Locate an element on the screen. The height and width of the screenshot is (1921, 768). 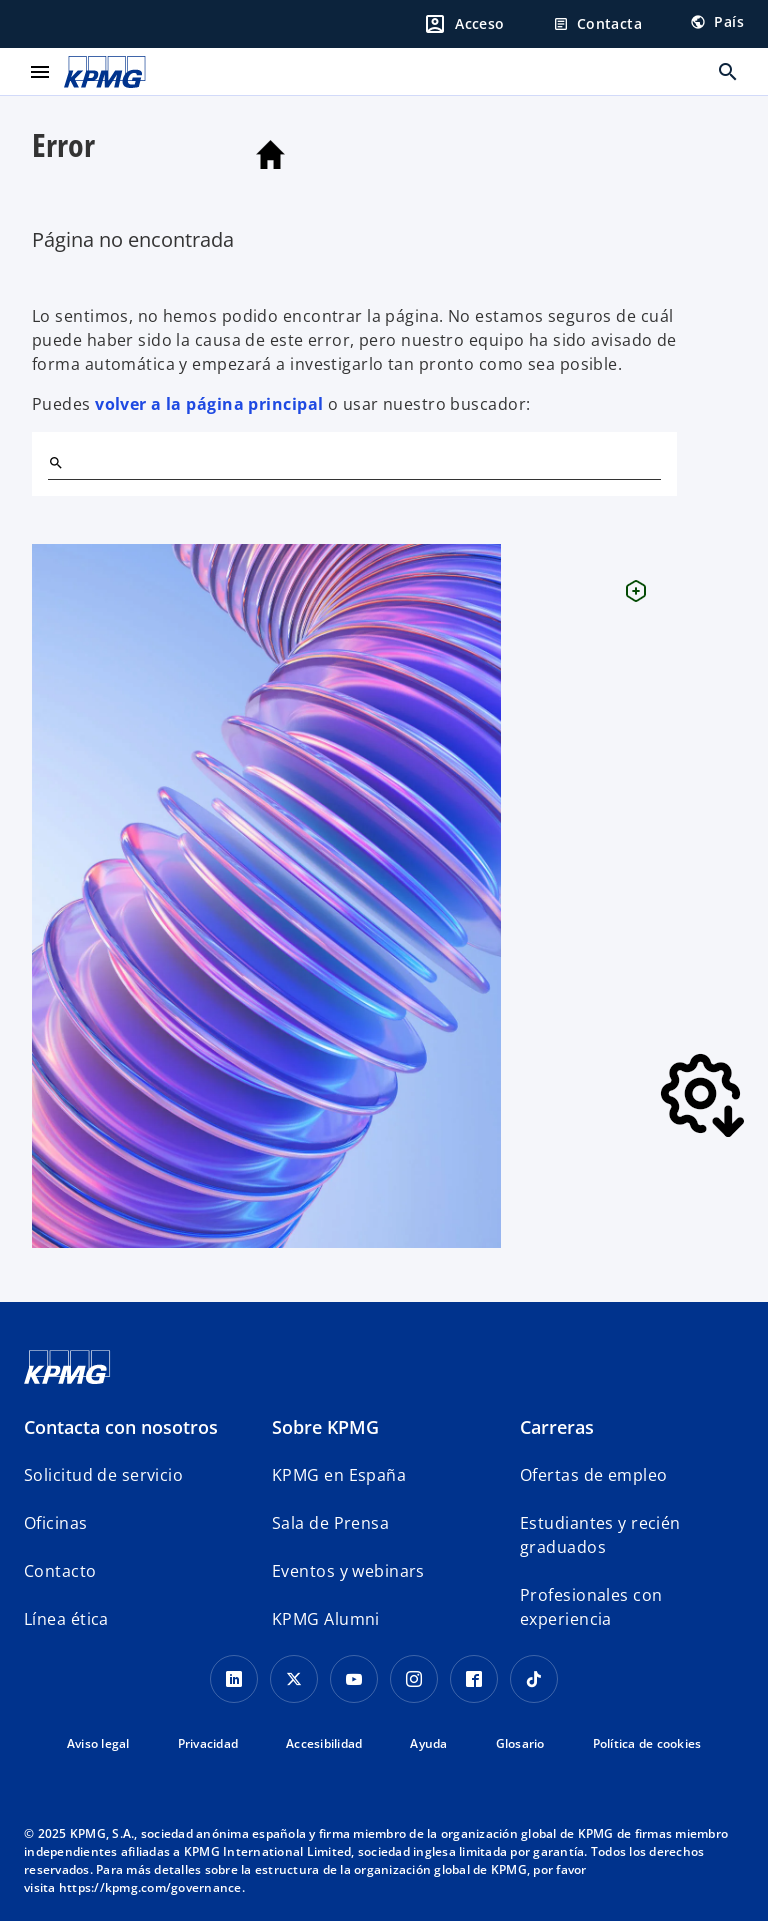
download or export settings is located at coordinates (700, 1093).